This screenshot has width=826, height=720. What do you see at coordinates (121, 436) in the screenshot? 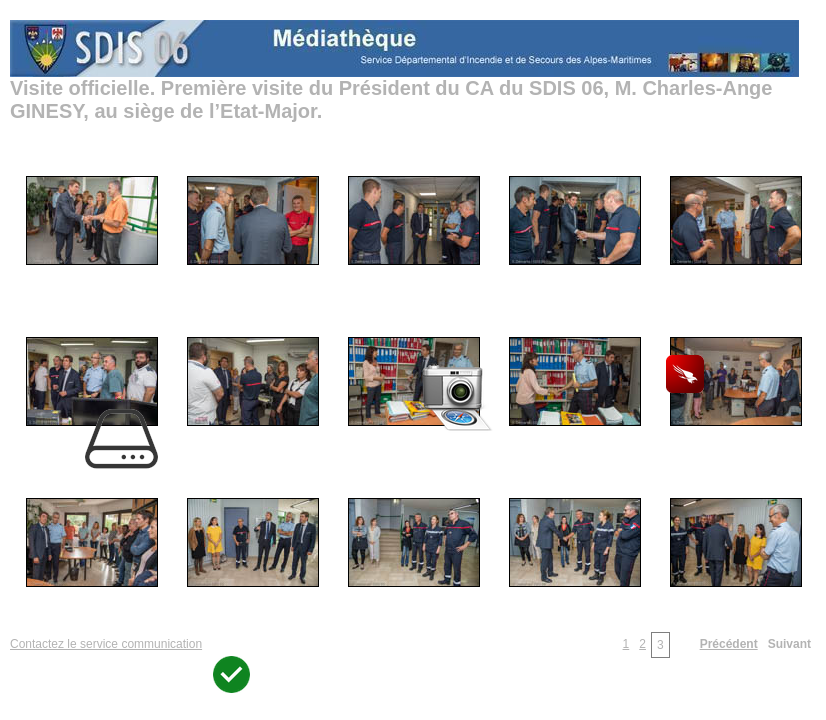
I see `access hard drive or storage device` at bounding box center [121, 436].